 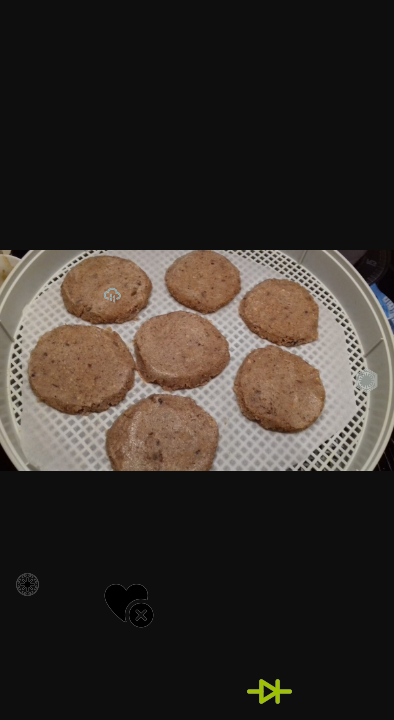 I want to click on galactic republic logo from star wars, so click(x=27, y=584).